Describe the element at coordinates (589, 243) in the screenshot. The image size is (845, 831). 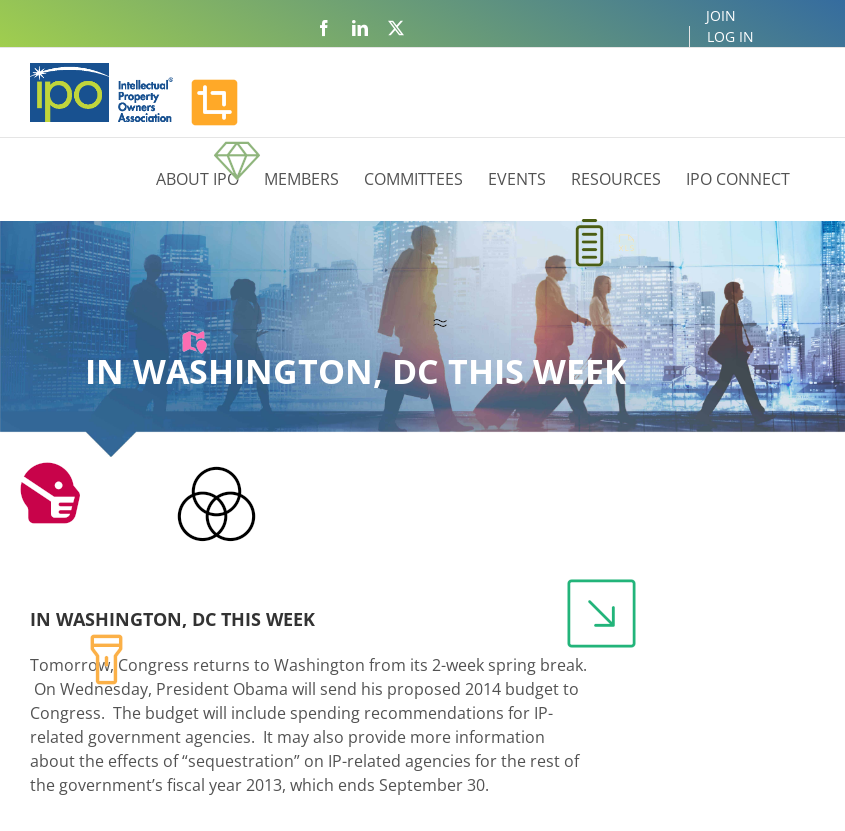
I see `battery fully charged` at that location.